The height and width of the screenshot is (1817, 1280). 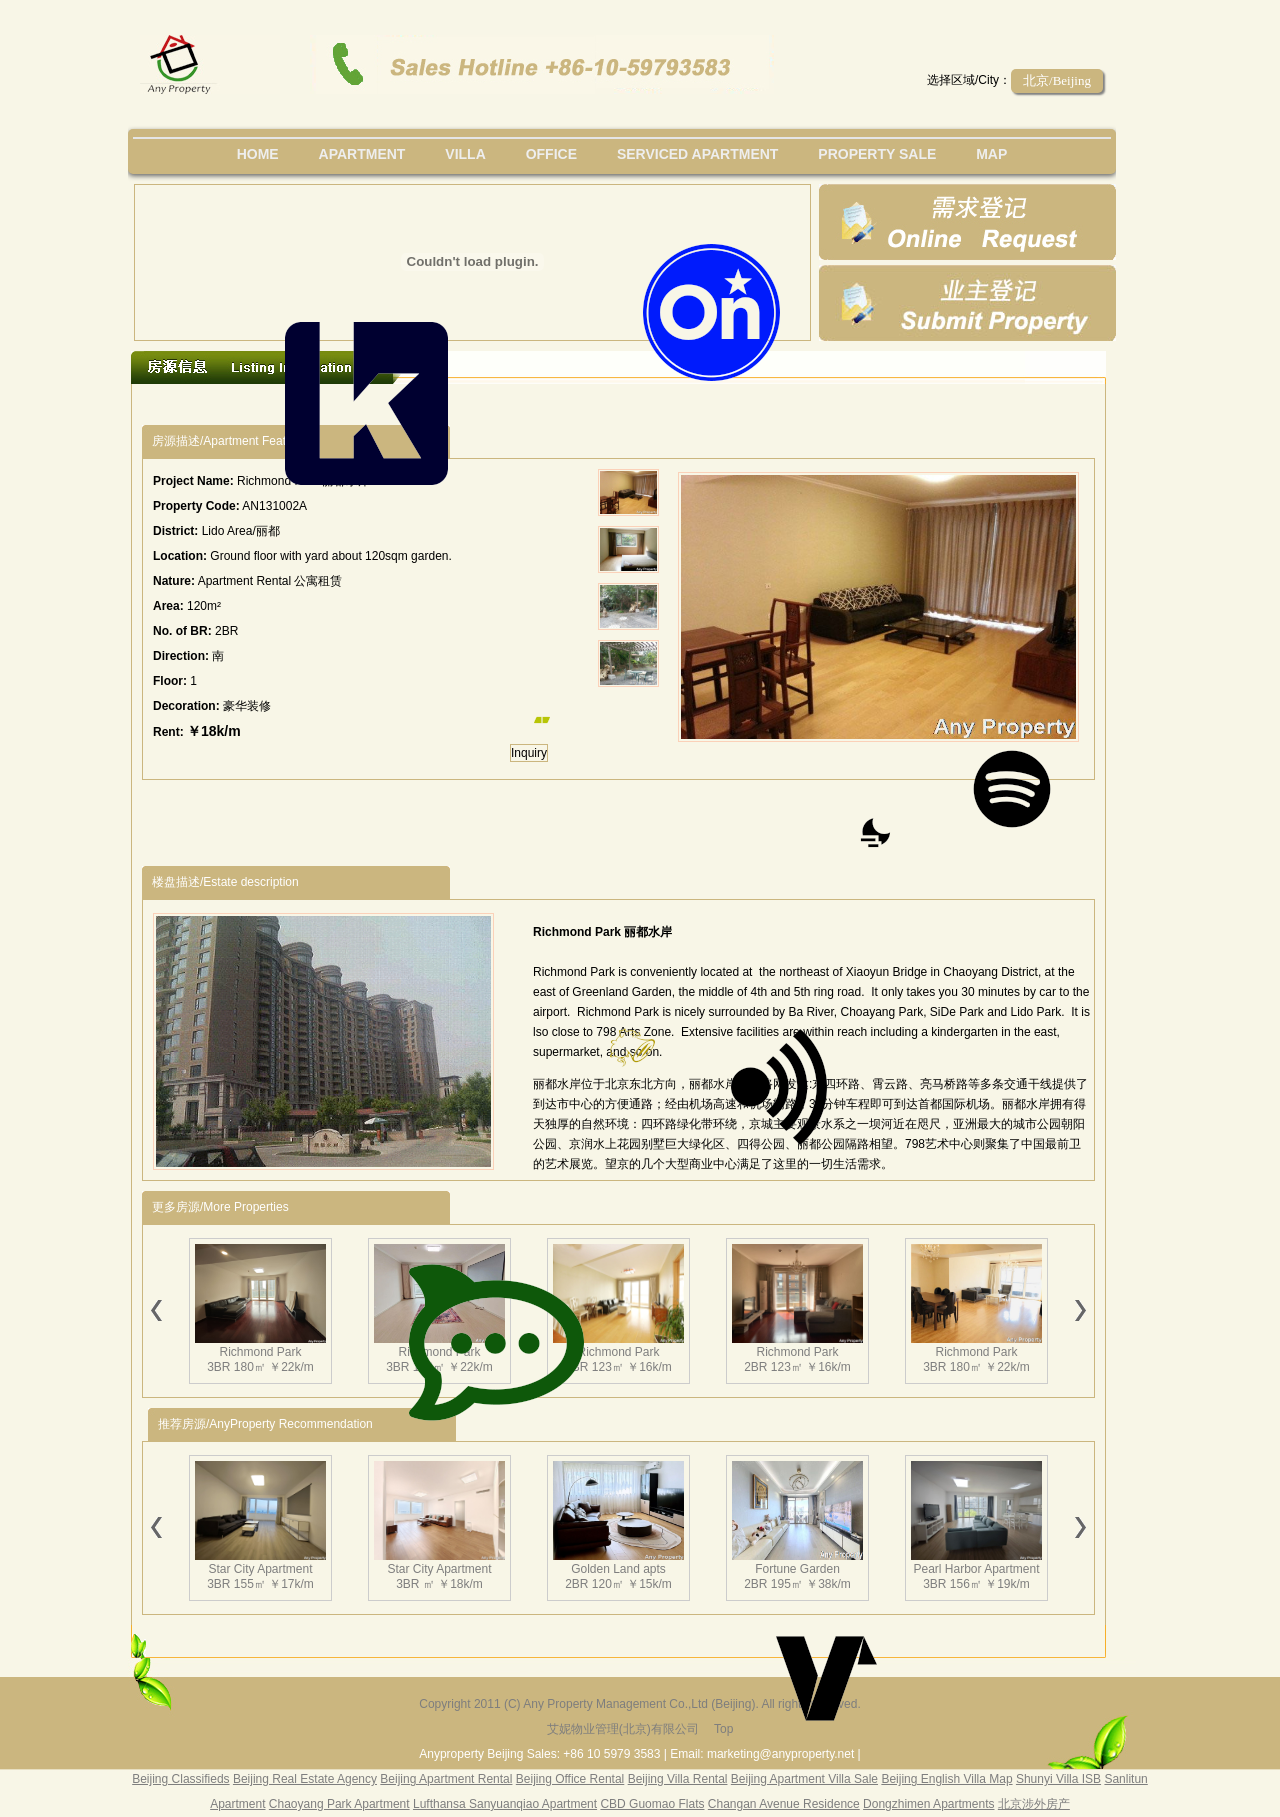 What do you see at coordinates (1012, 789) in the screenshot?
I see `open Spotify` at bounding box center [1012, 789].